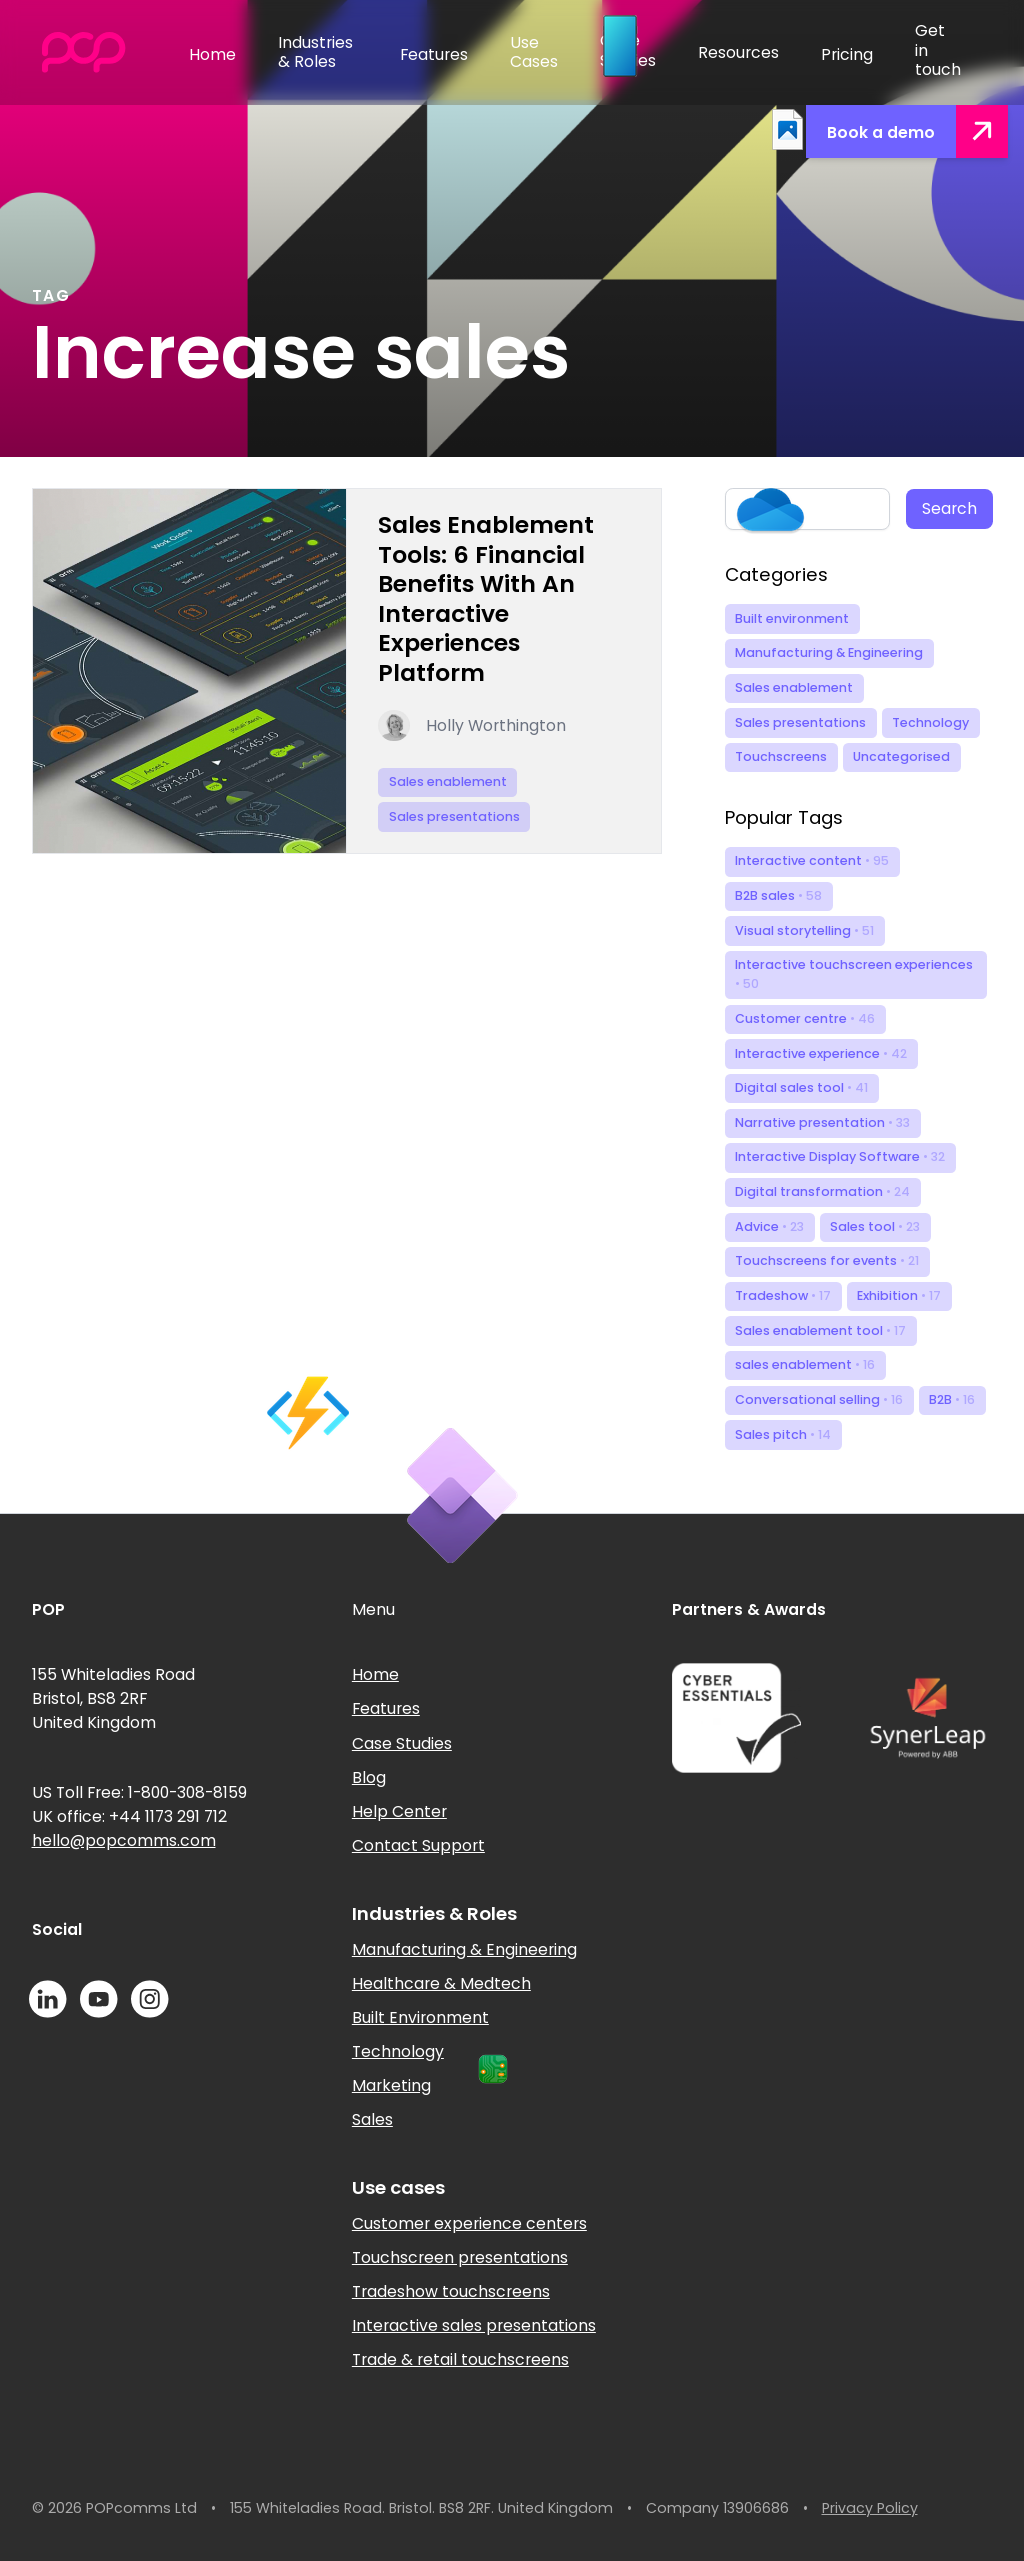 This screenshot has height=2561, width=1024. Describe the element at coordinates (308, 1413) in the screenshot. I see `open azure functions app` at that location.